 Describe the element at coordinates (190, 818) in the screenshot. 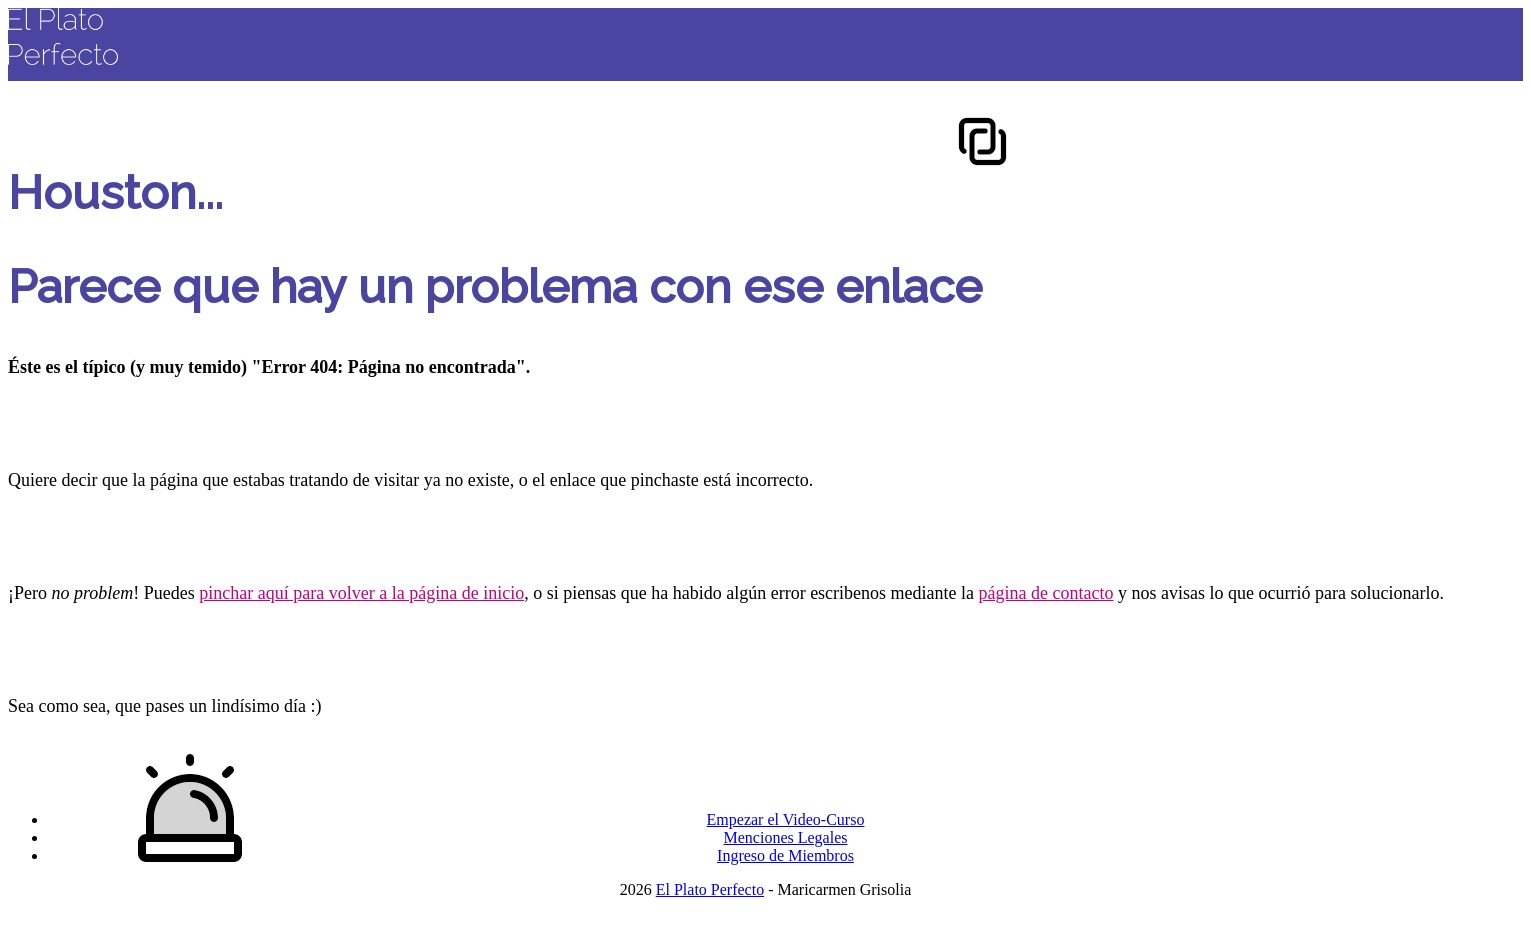

I see `indicates an active alert or emergency notification` at that location.